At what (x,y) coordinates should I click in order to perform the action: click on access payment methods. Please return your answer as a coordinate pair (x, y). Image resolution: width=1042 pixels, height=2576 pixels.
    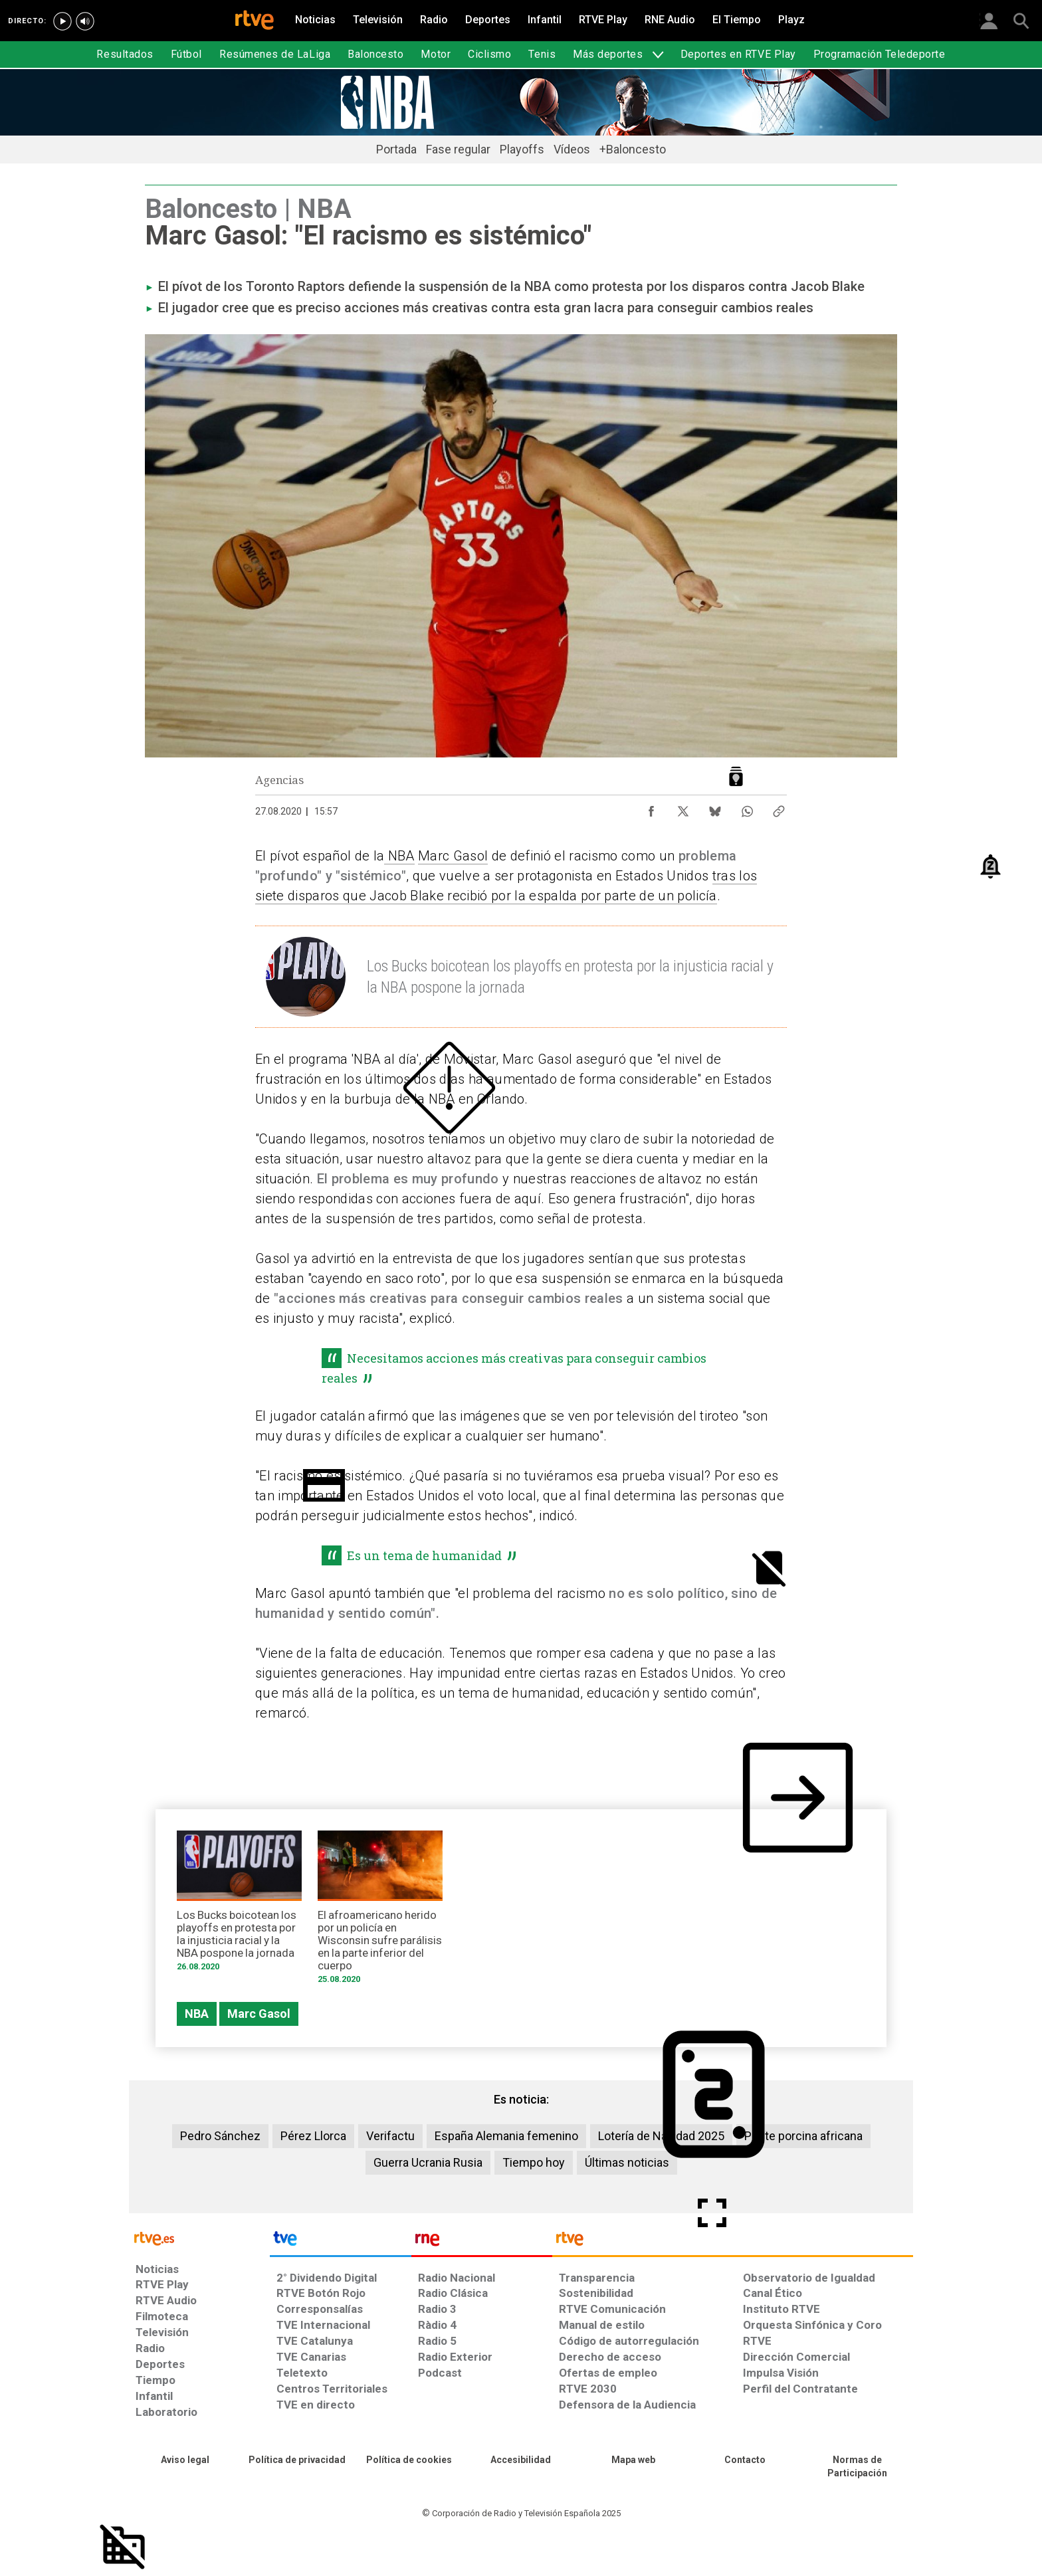
    Looking at the image, I should click on (324, 1485).